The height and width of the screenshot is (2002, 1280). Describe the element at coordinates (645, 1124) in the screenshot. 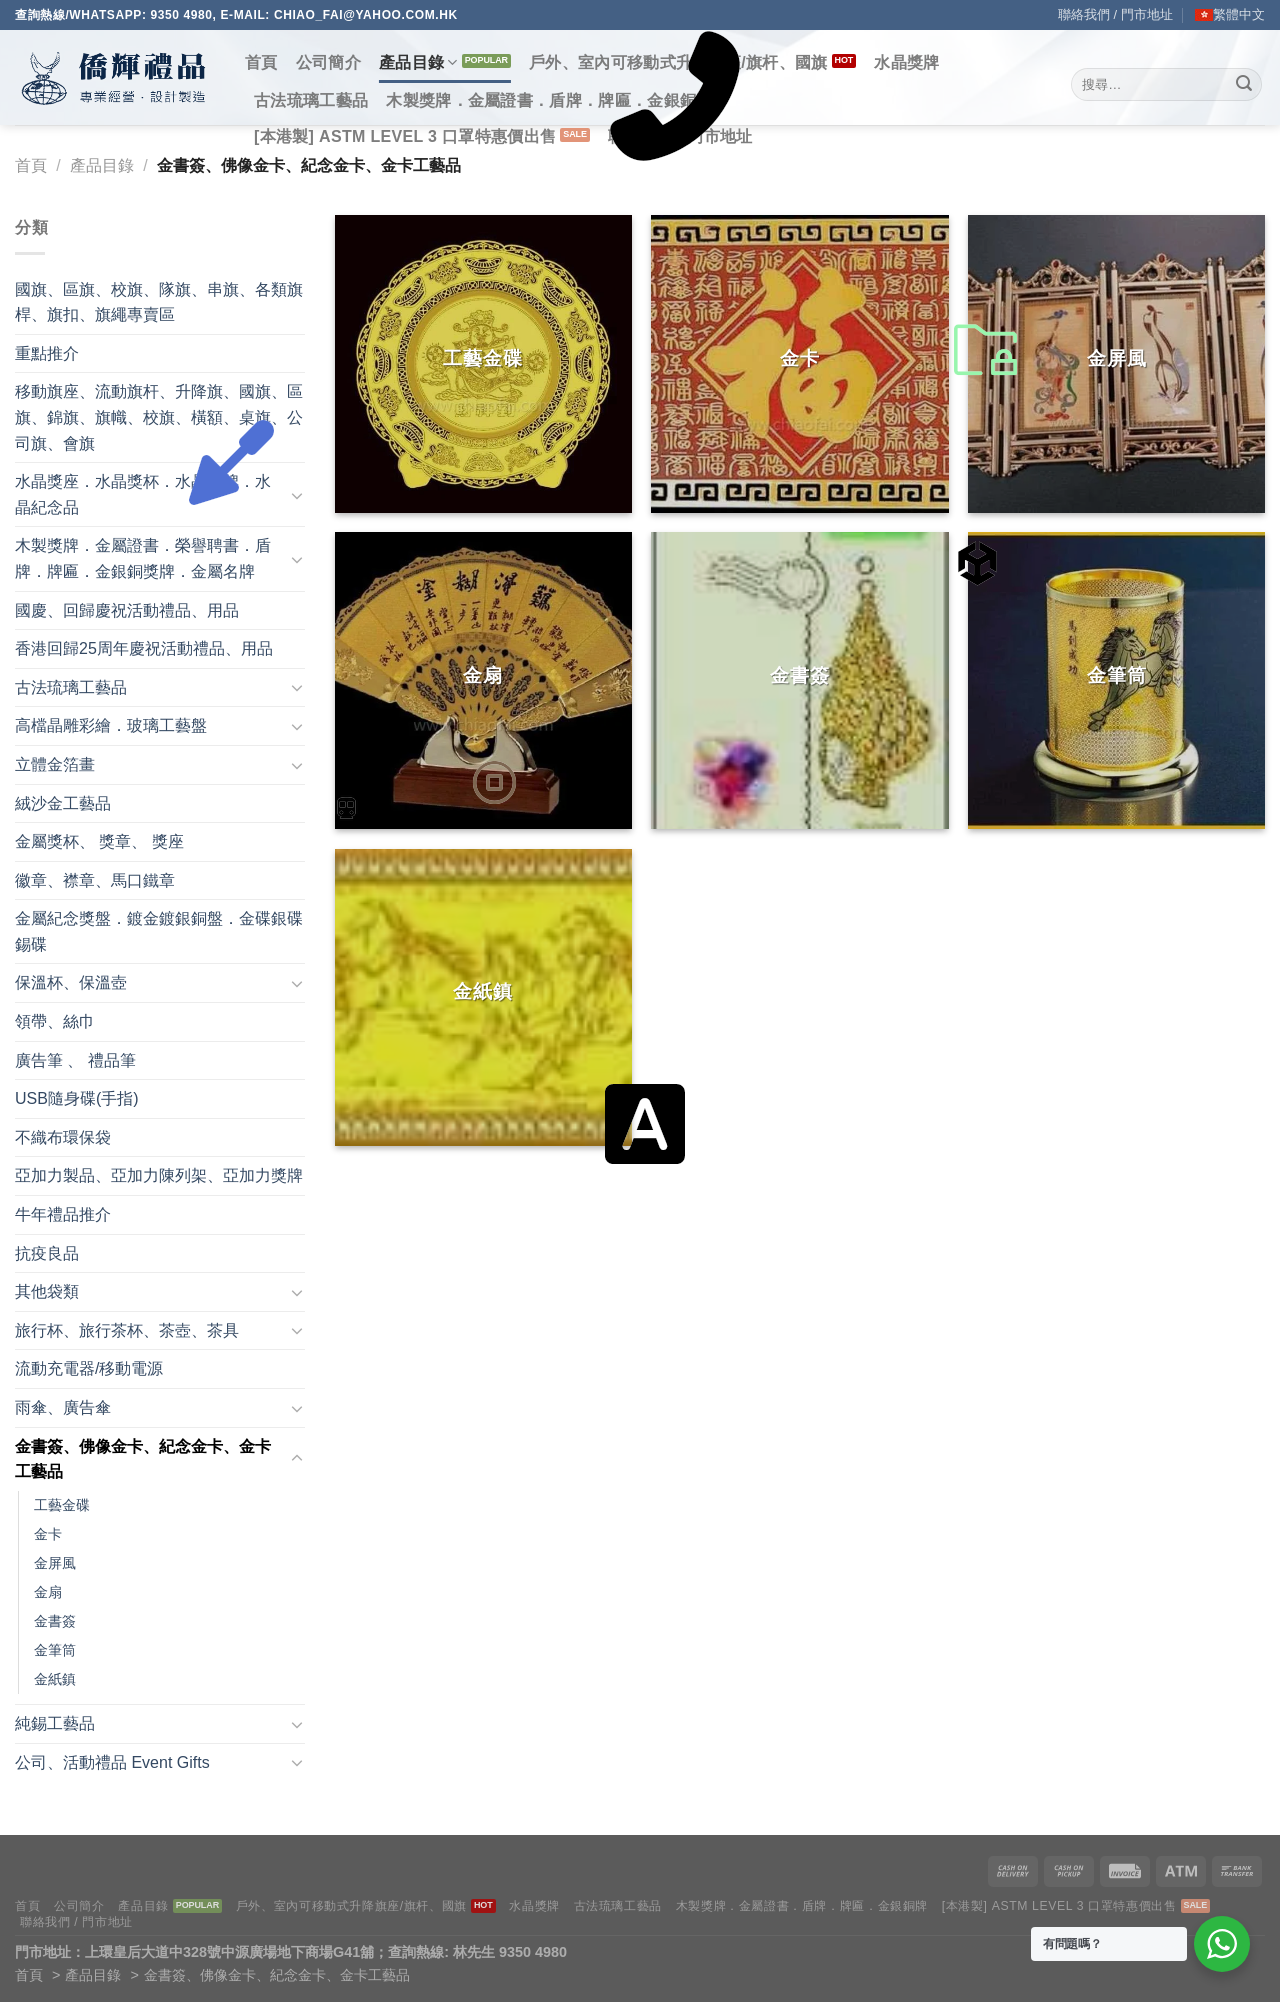

I see `download or install a new font` at that location.